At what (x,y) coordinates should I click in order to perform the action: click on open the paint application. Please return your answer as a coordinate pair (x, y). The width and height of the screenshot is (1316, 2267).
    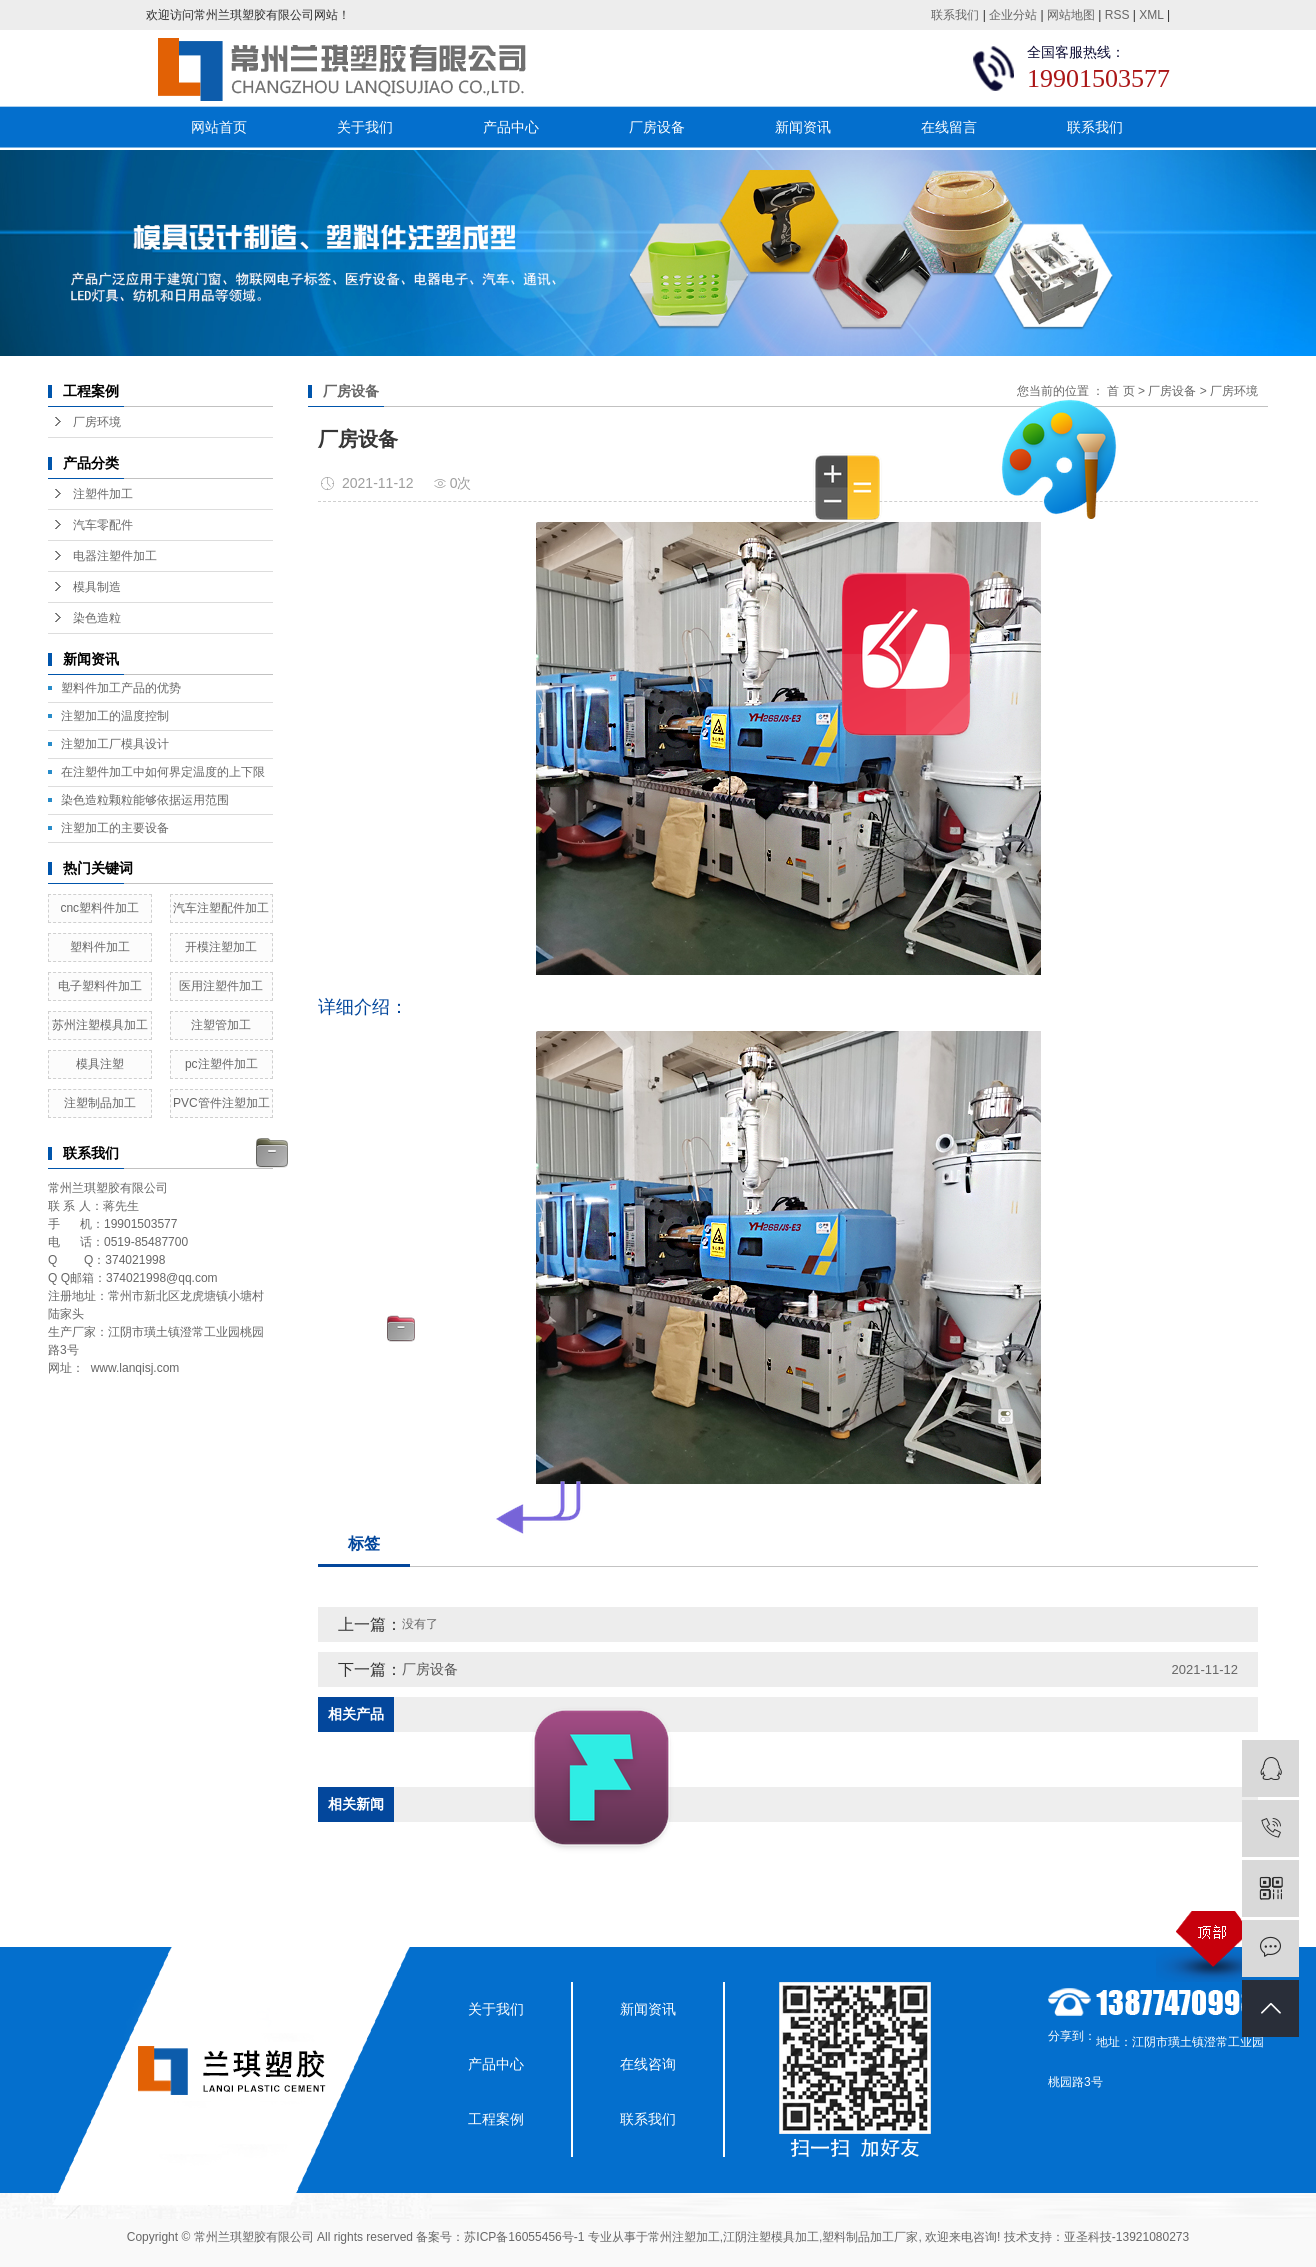
    Looking at the image, I should click on (1059, 457).